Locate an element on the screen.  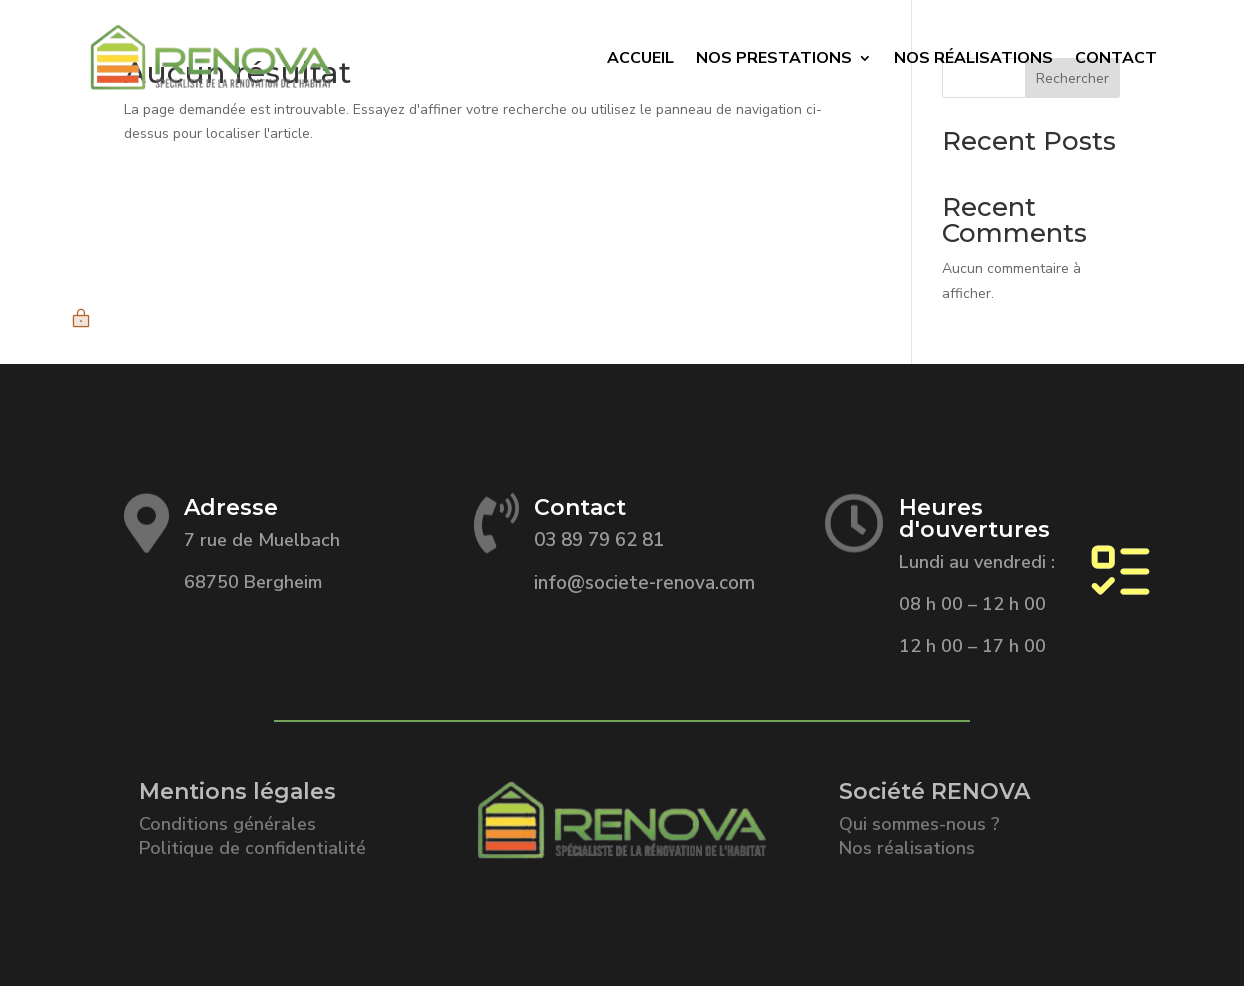
lock or secure this item is located at coordinates (81, 319).